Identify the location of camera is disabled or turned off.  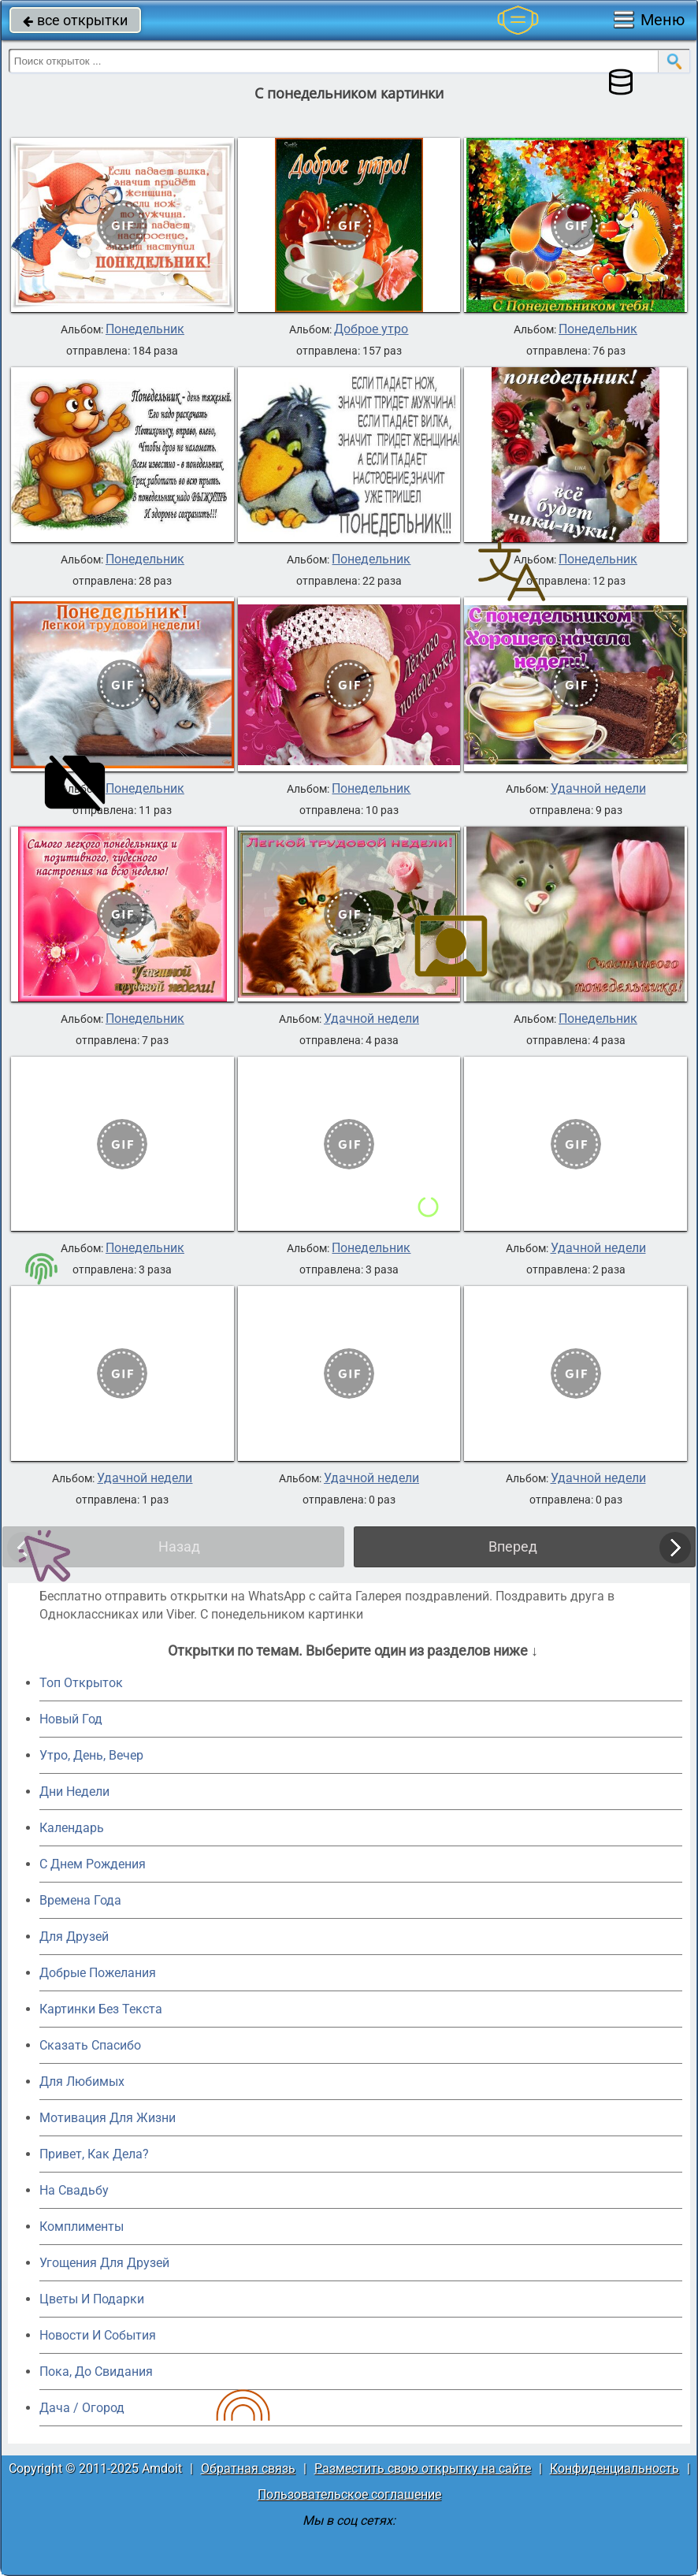
(75, 783).